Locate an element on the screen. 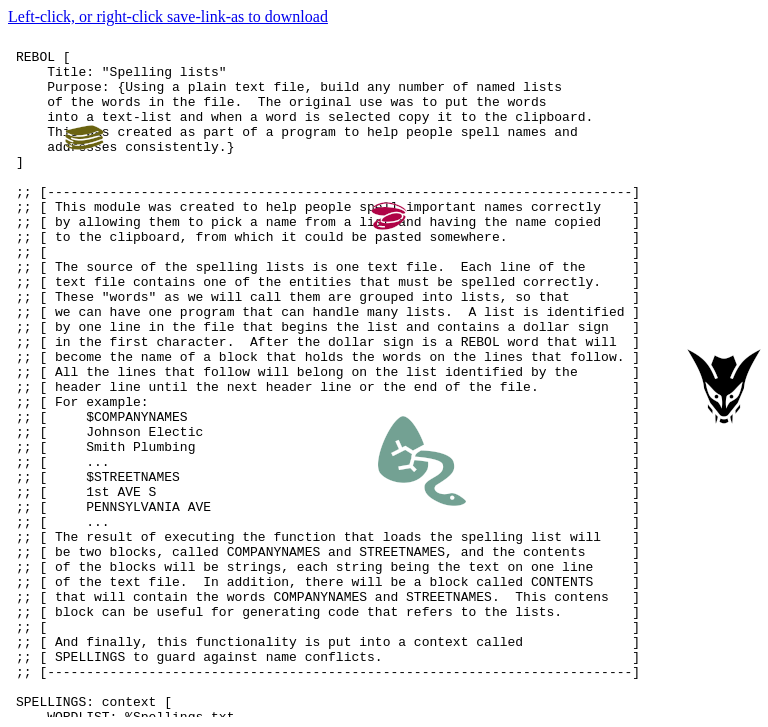 The width and height of the screenshot is (768, 727). indicates a snake egg hatching in a game is located at coordinates (422, 461).